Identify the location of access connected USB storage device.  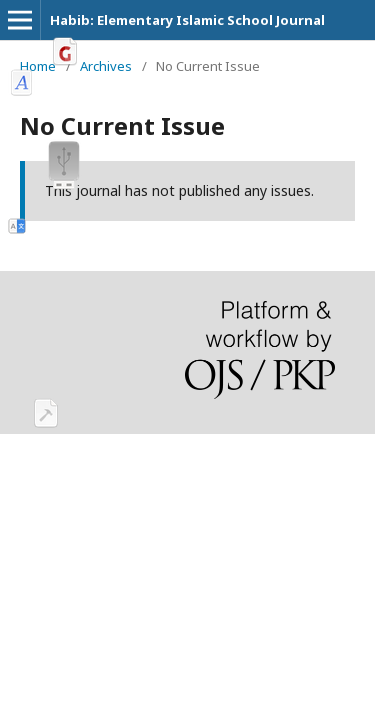
(64, 165).